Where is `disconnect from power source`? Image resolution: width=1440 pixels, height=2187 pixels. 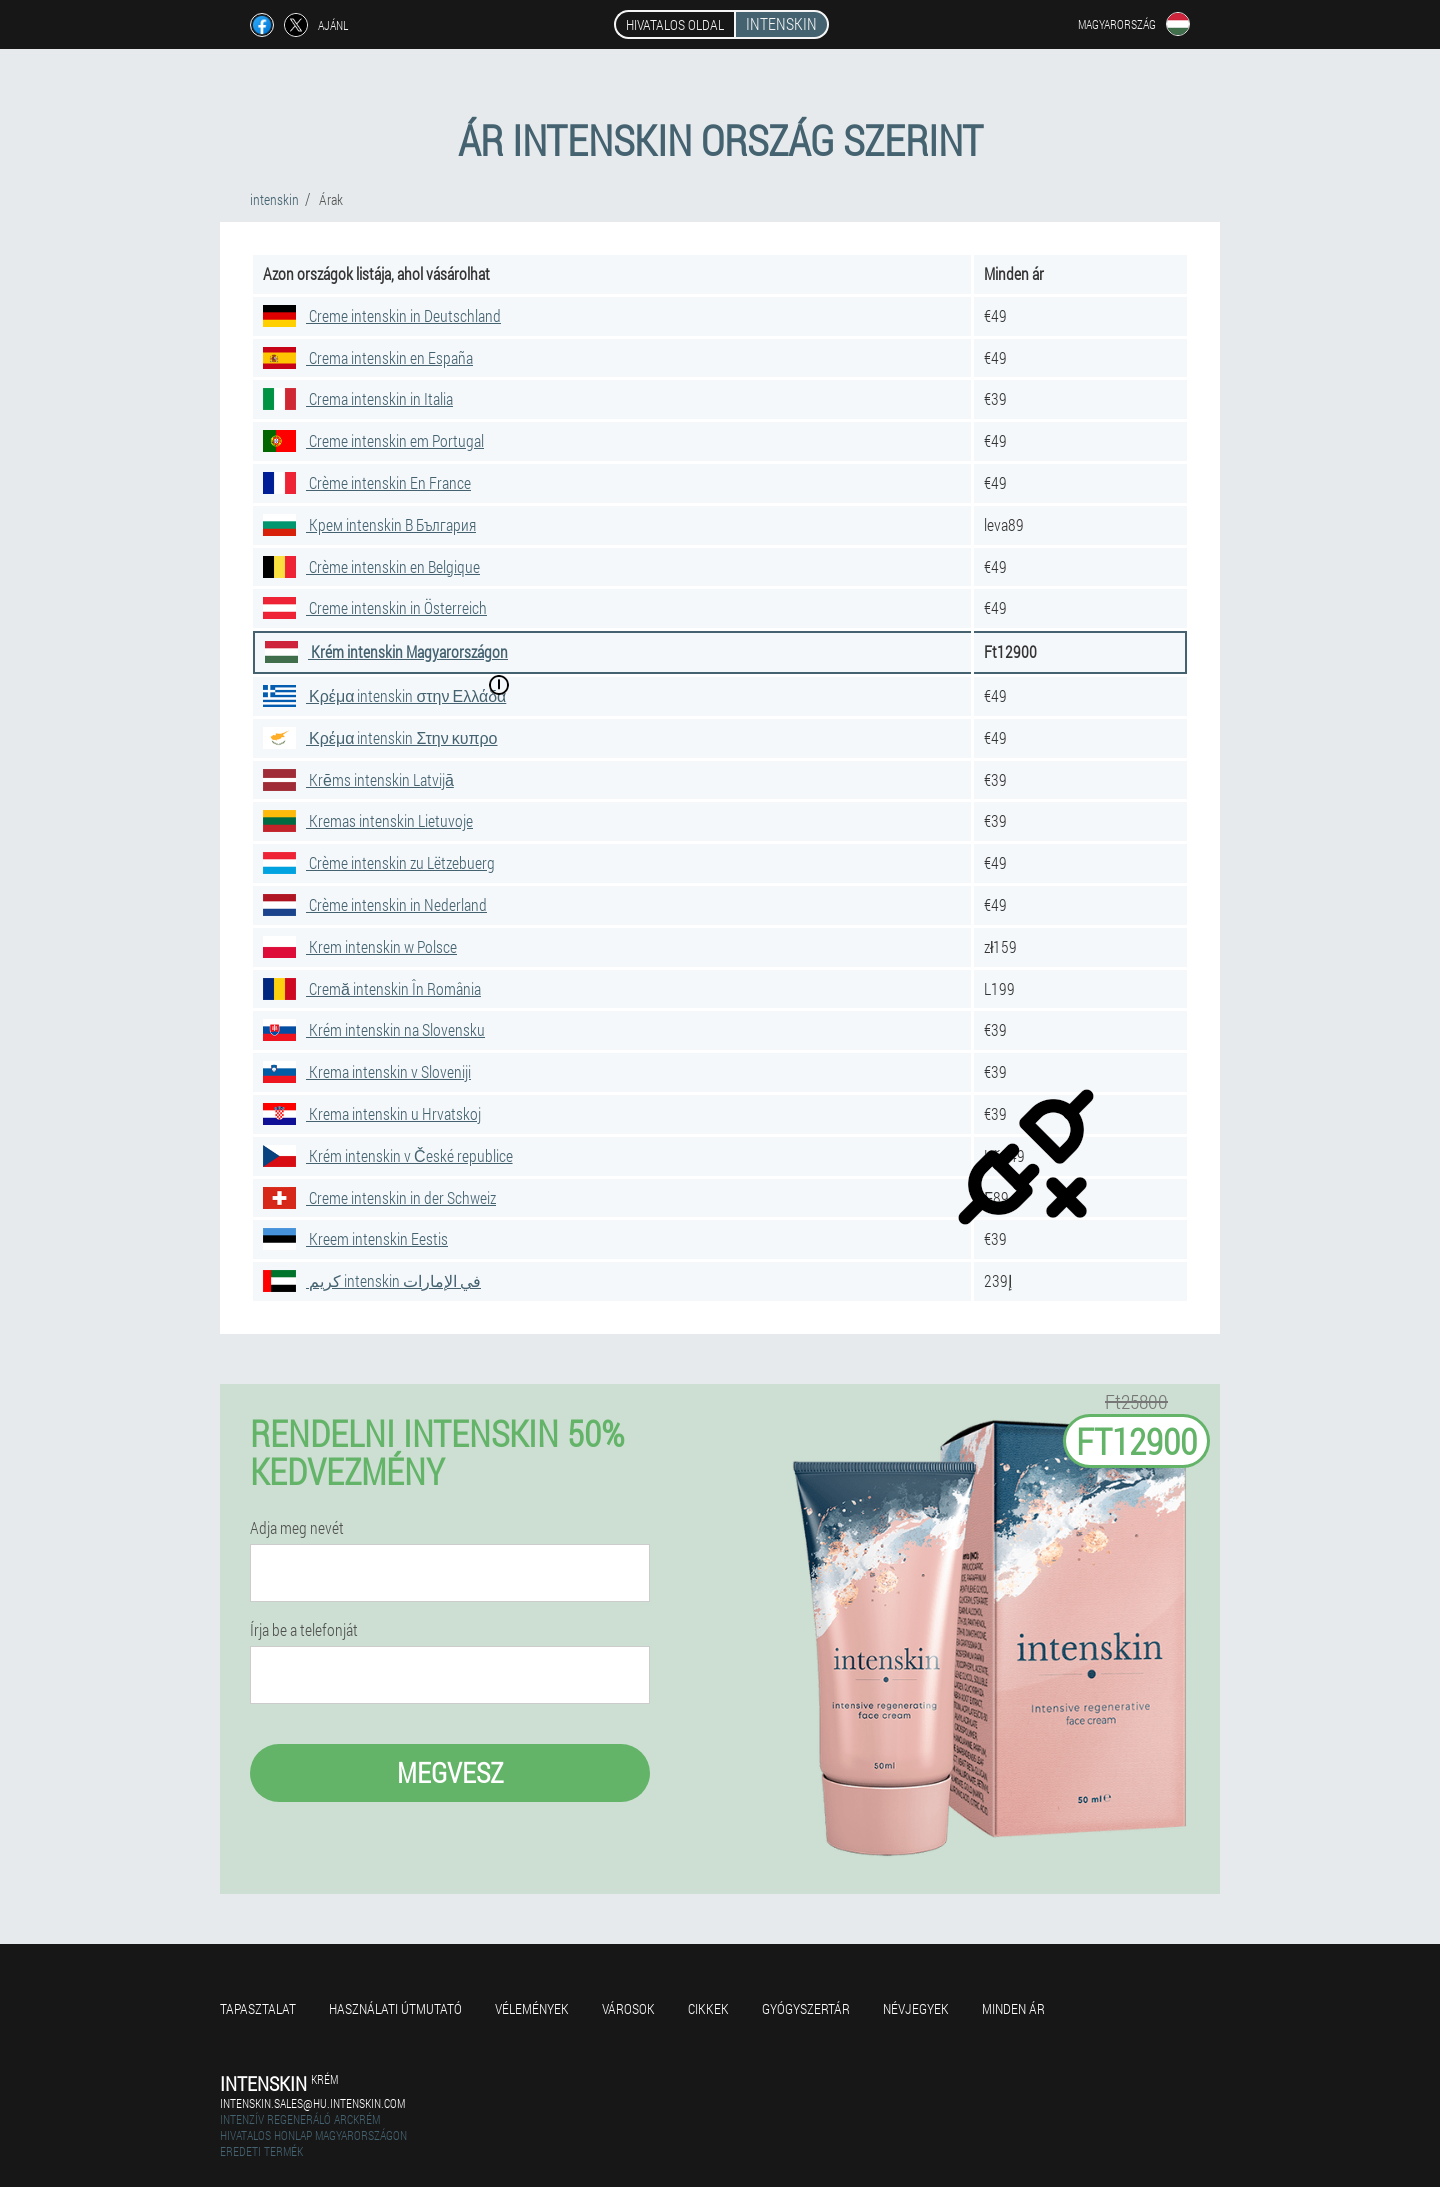 disconnect from power source is located at coordinates (1026, 1157).